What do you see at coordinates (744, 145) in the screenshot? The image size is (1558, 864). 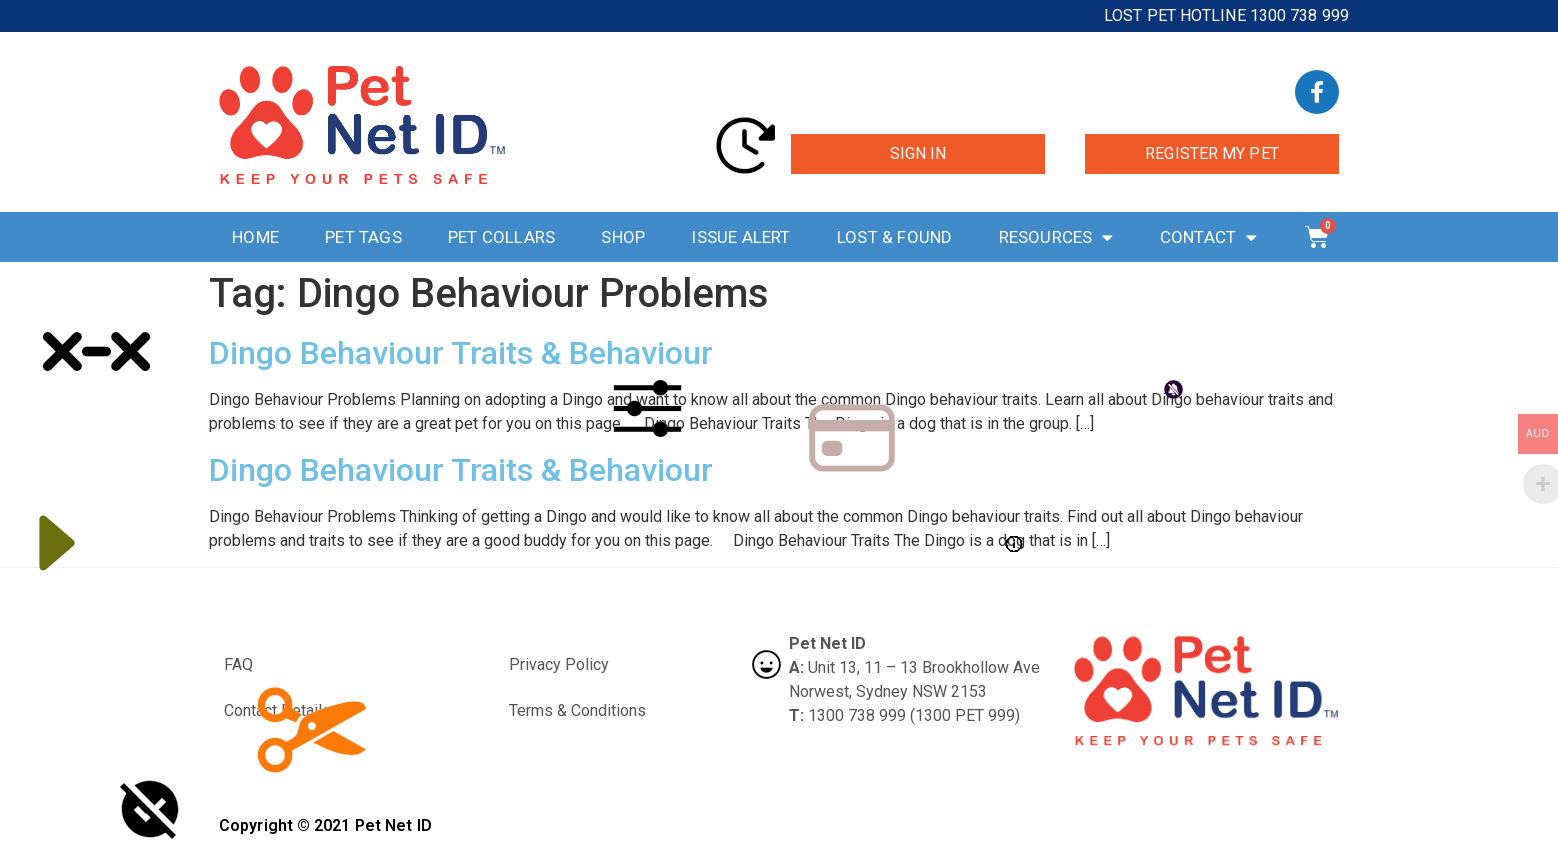 I see `restore from history` at bounding box center [744, 145].